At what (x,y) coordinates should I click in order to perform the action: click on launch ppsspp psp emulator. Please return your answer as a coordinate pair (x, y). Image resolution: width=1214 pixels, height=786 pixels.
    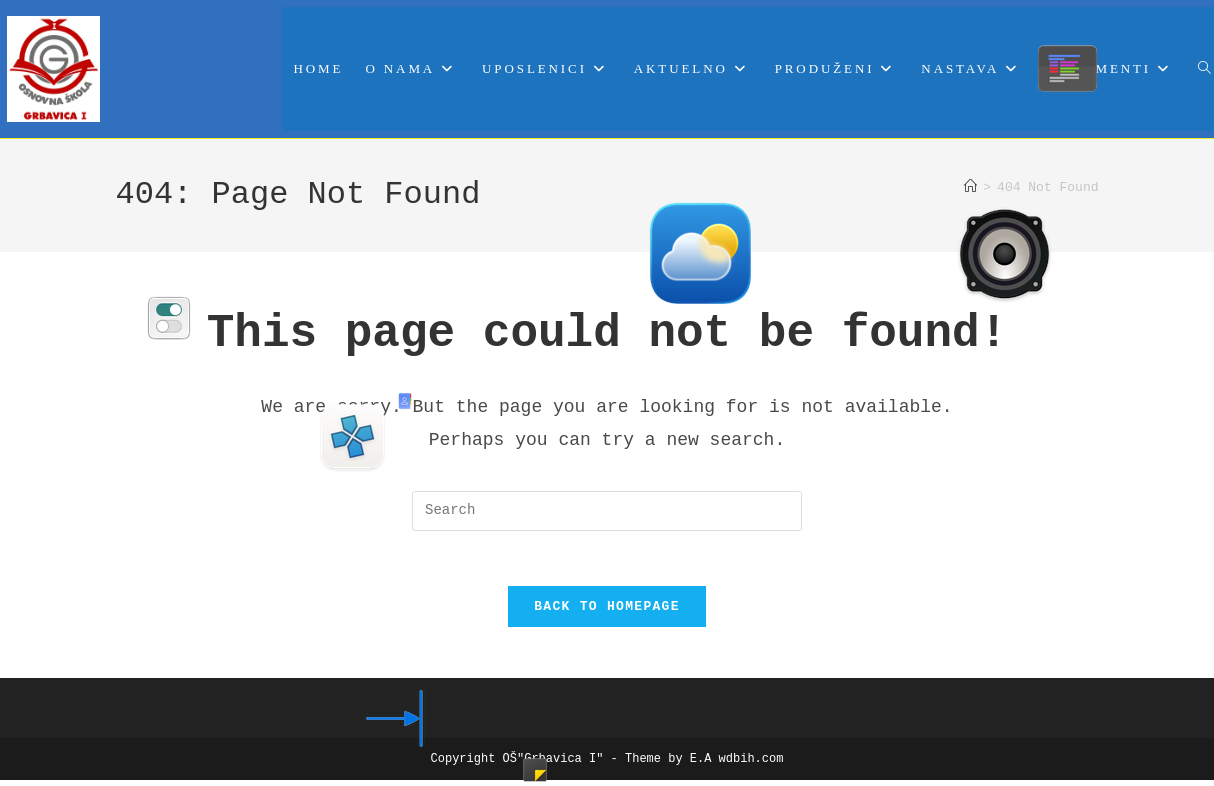
    Looking at the image, I should click on (352, 436).